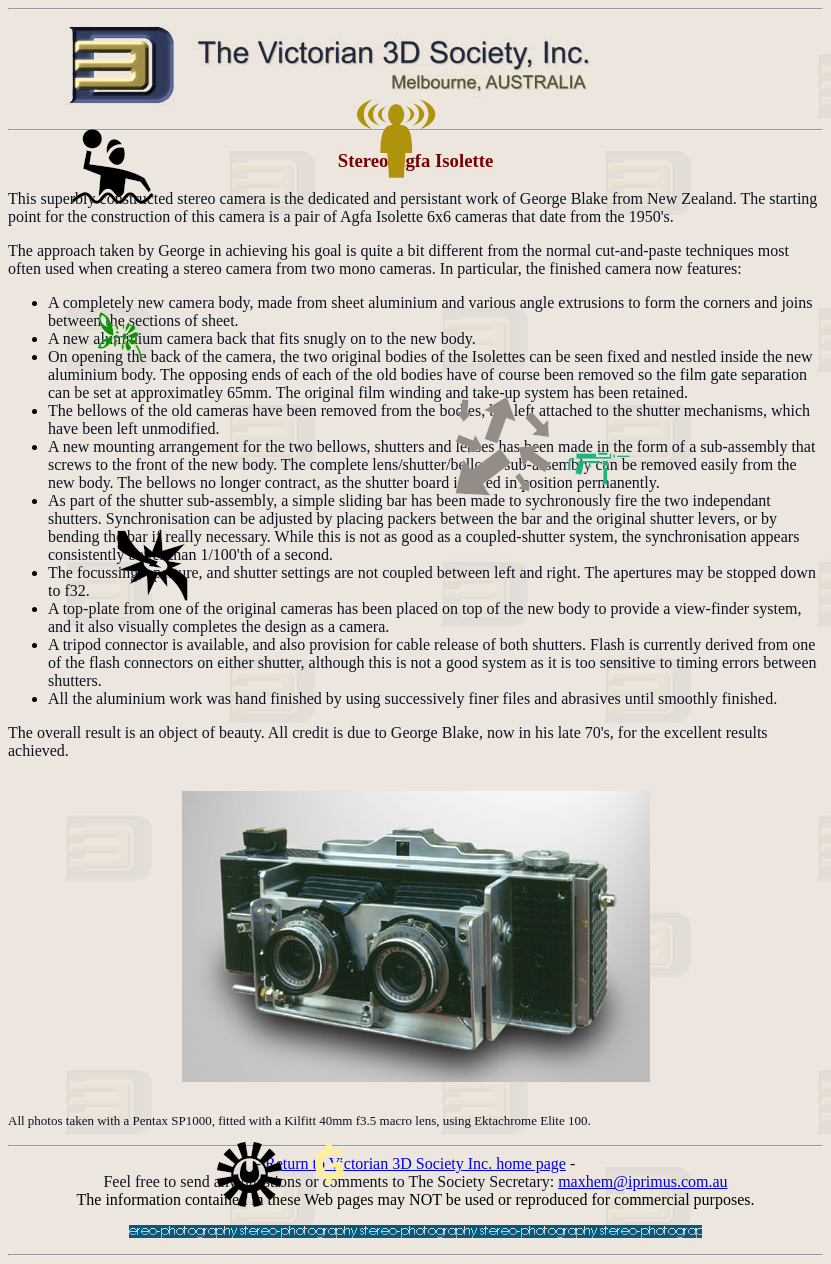 The height and width of the screenshot is (1264, 831). Describe the element at coordinates (119, 335) in the screenshot. I see `access garden or nature-themed game content` at that location.